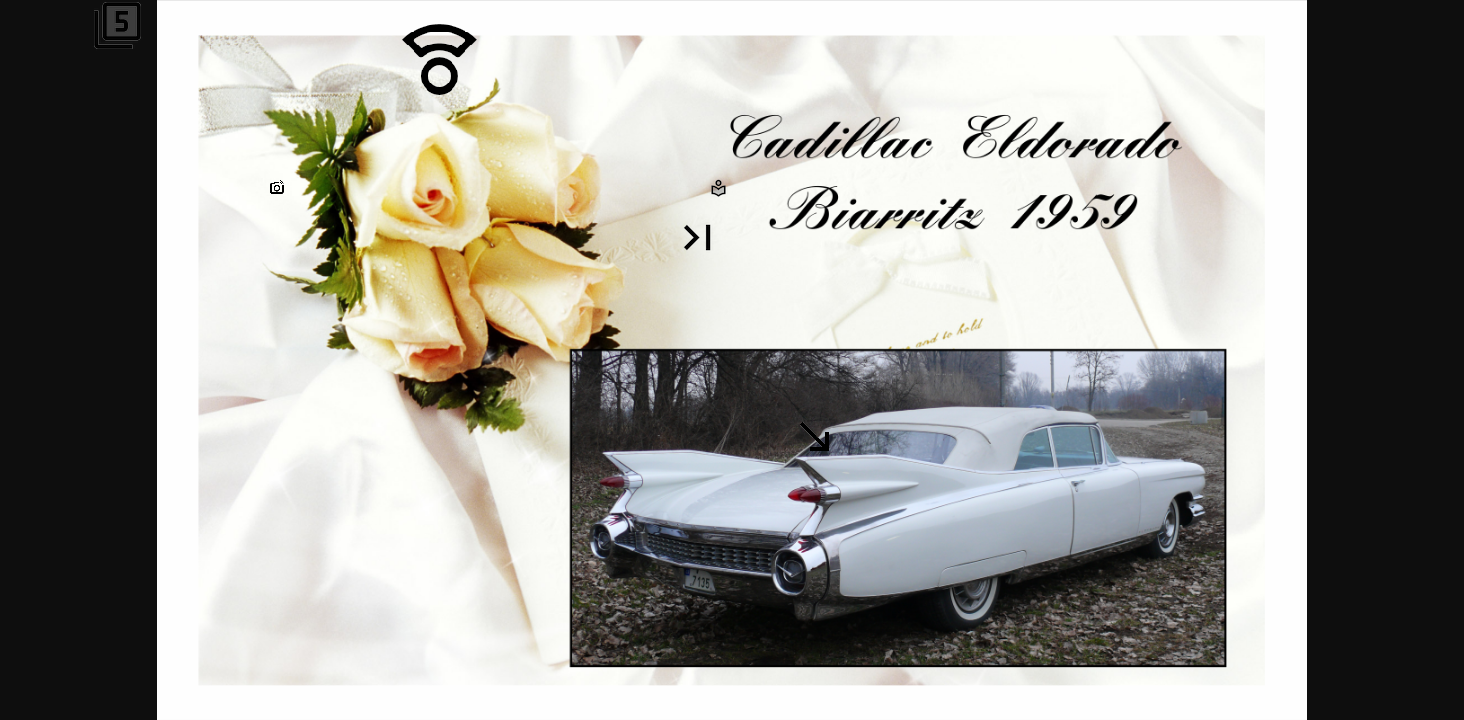 This screenshot has height=720, width=1464. I want to click on go to the last page, so click(697, 237).